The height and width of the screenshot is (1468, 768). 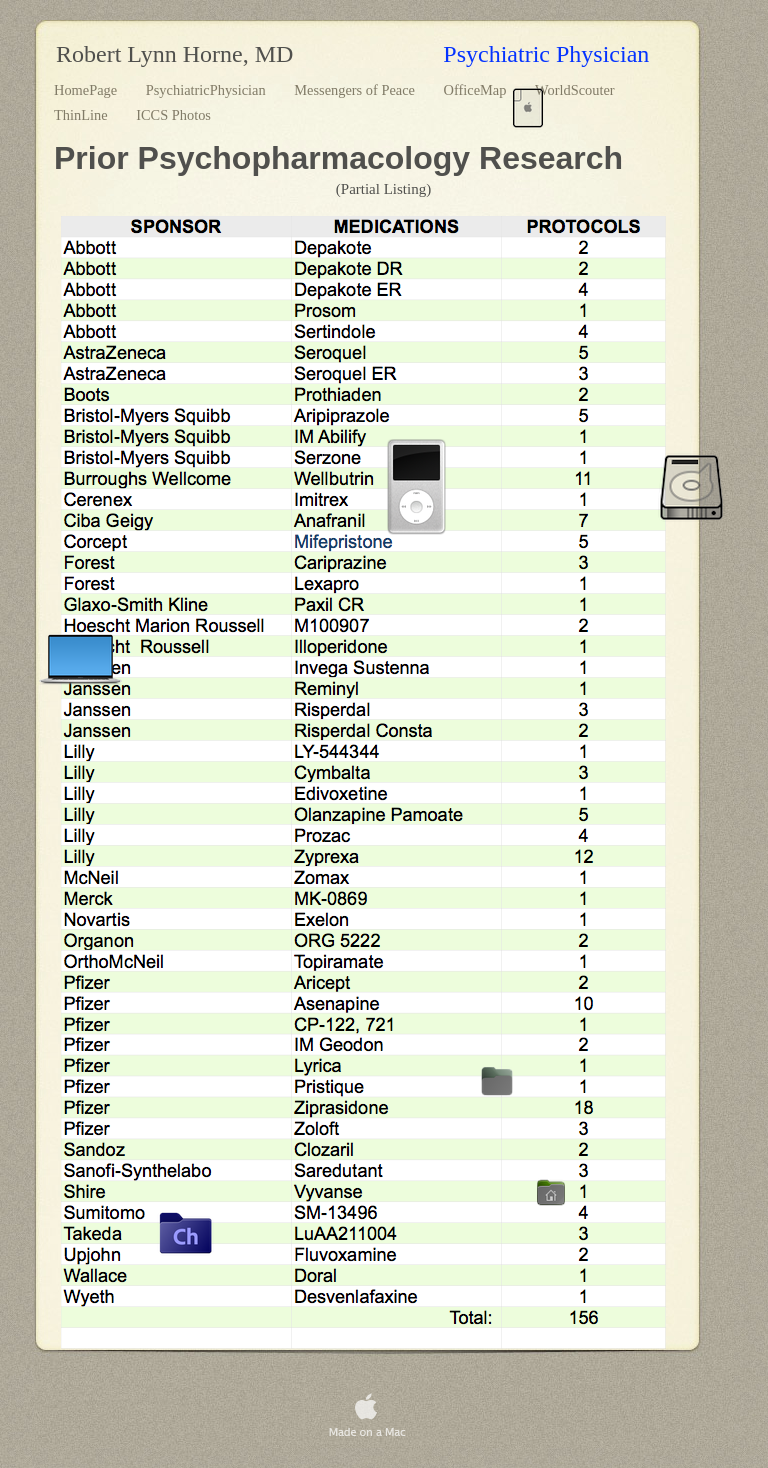 What do you see at coordinates (497, 1081) in the screenshot?
I see `drop files here to add to folder` at bounding box center [497, 1081].